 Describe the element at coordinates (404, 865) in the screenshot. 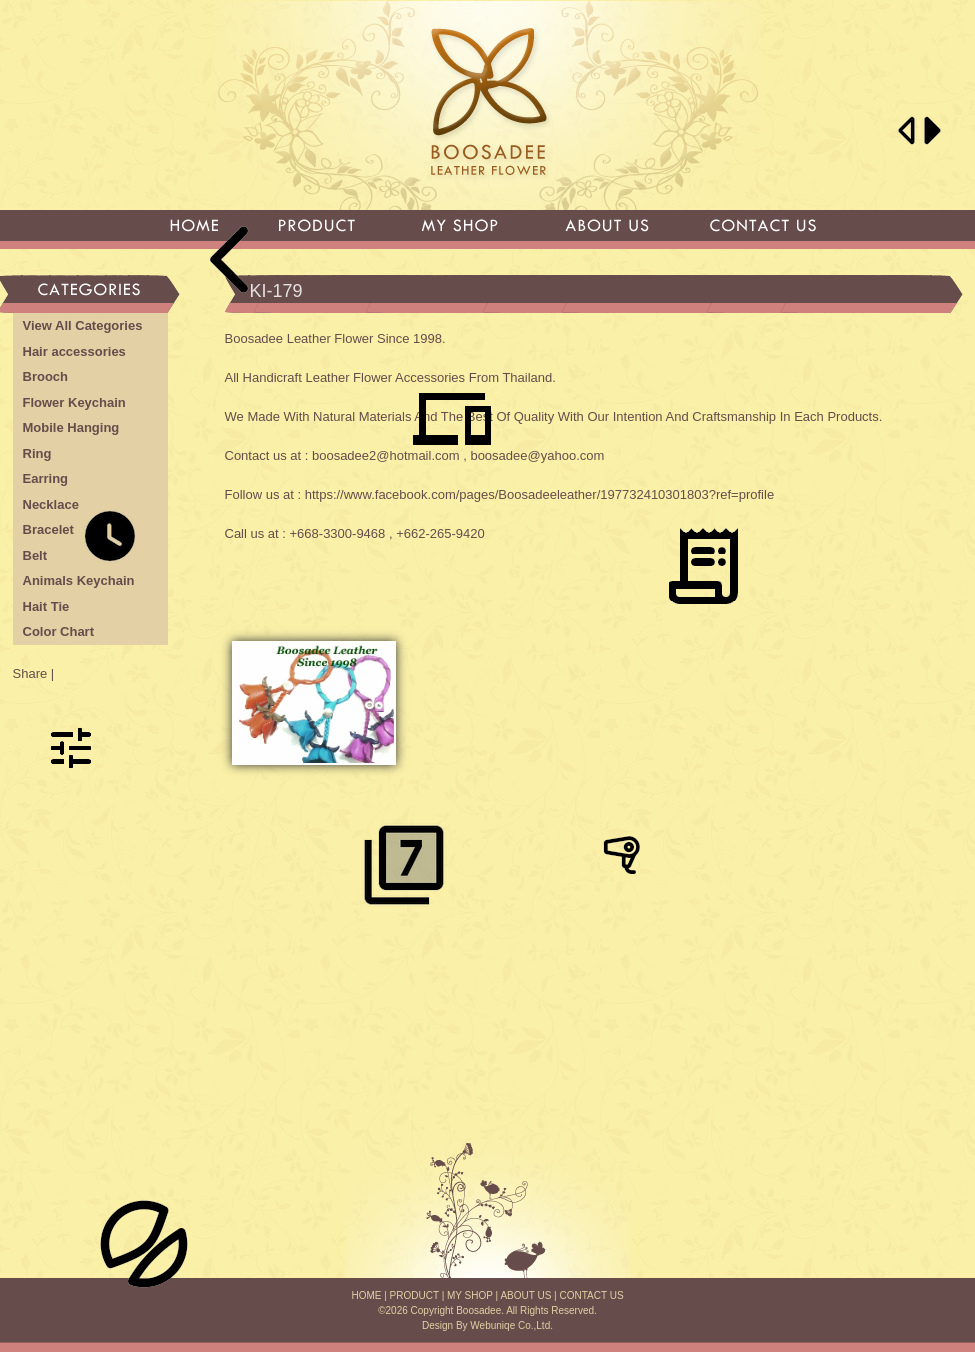

I see `indicates item number 7 in a numbered list or gallery` at that location.